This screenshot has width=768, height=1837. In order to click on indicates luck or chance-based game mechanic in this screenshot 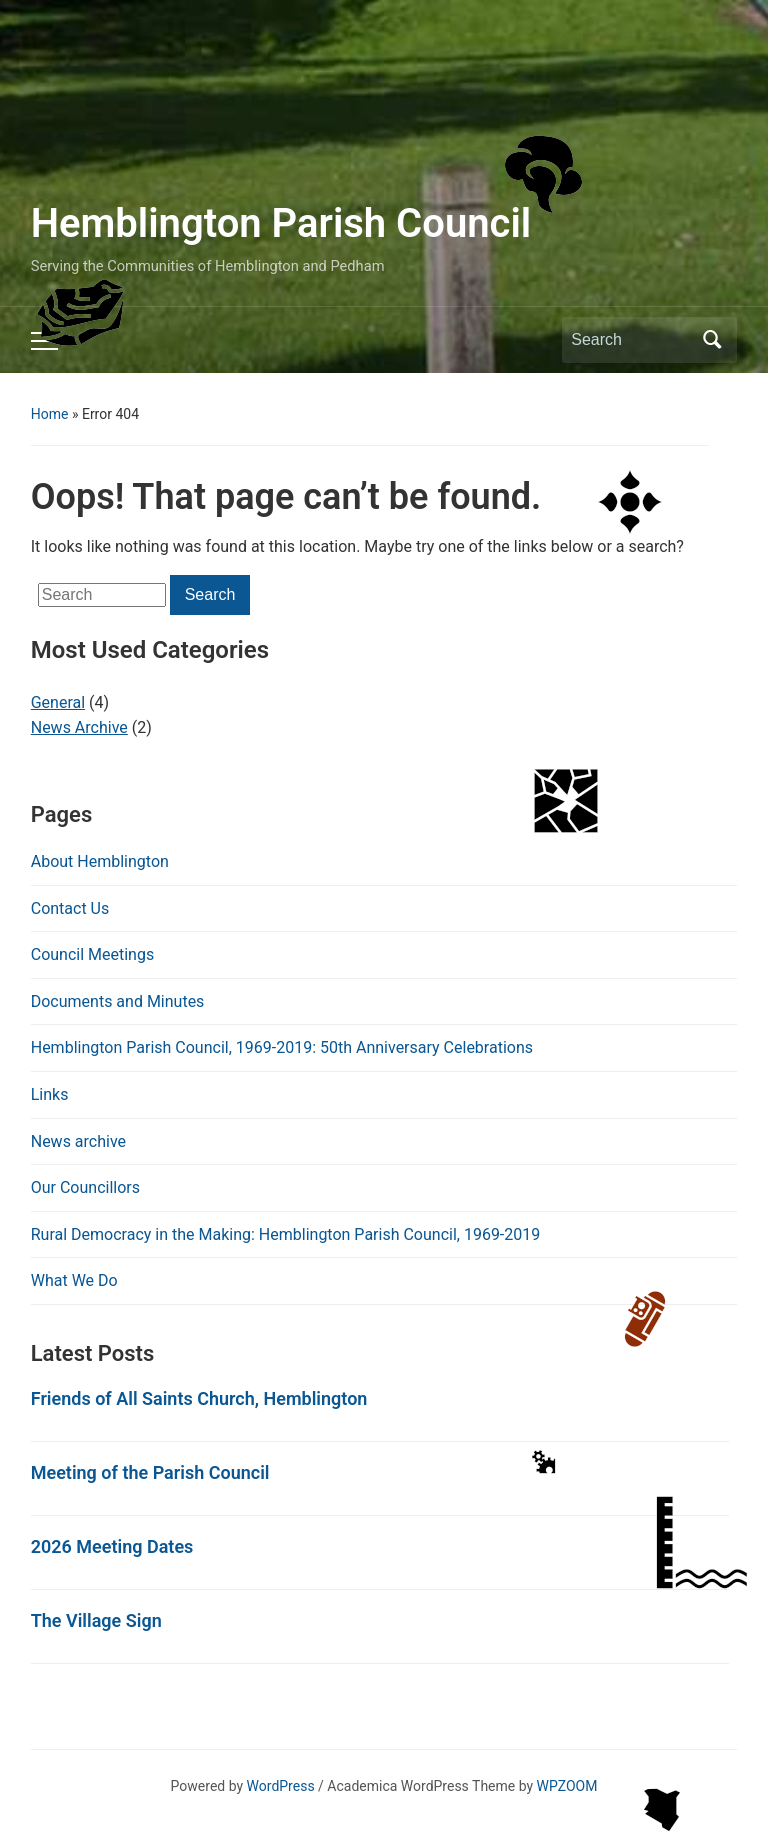, I will do `click(630, 502)`.